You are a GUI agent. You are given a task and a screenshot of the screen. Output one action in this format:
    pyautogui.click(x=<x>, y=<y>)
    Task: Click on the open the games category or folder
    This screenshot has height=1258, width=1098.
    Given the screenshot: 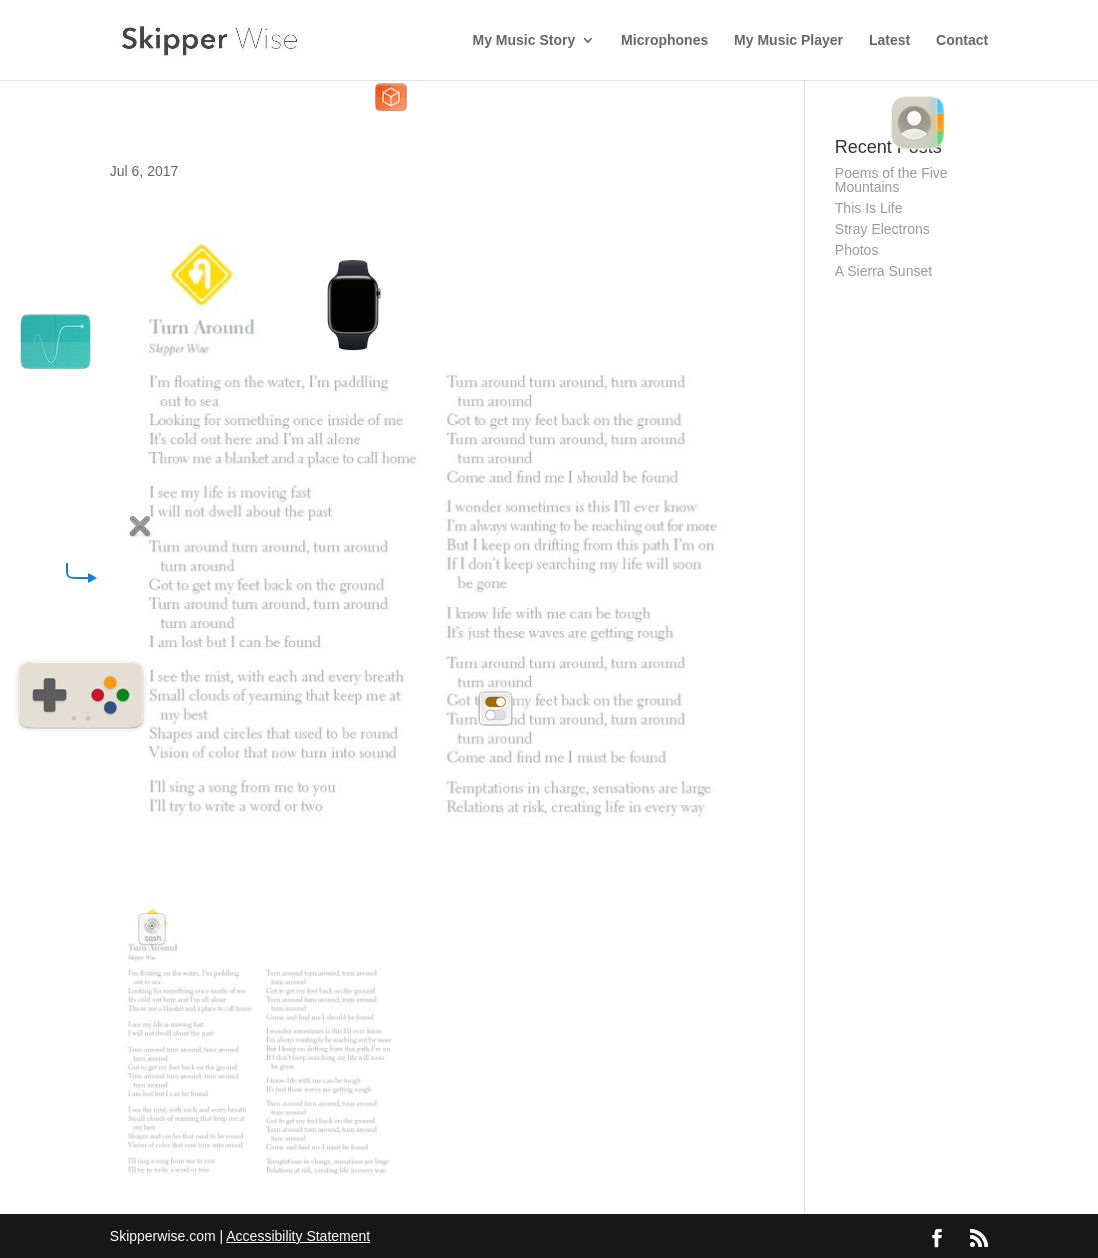 What is the action you would take?
    pyautogui.click(x=81, y=695)
    